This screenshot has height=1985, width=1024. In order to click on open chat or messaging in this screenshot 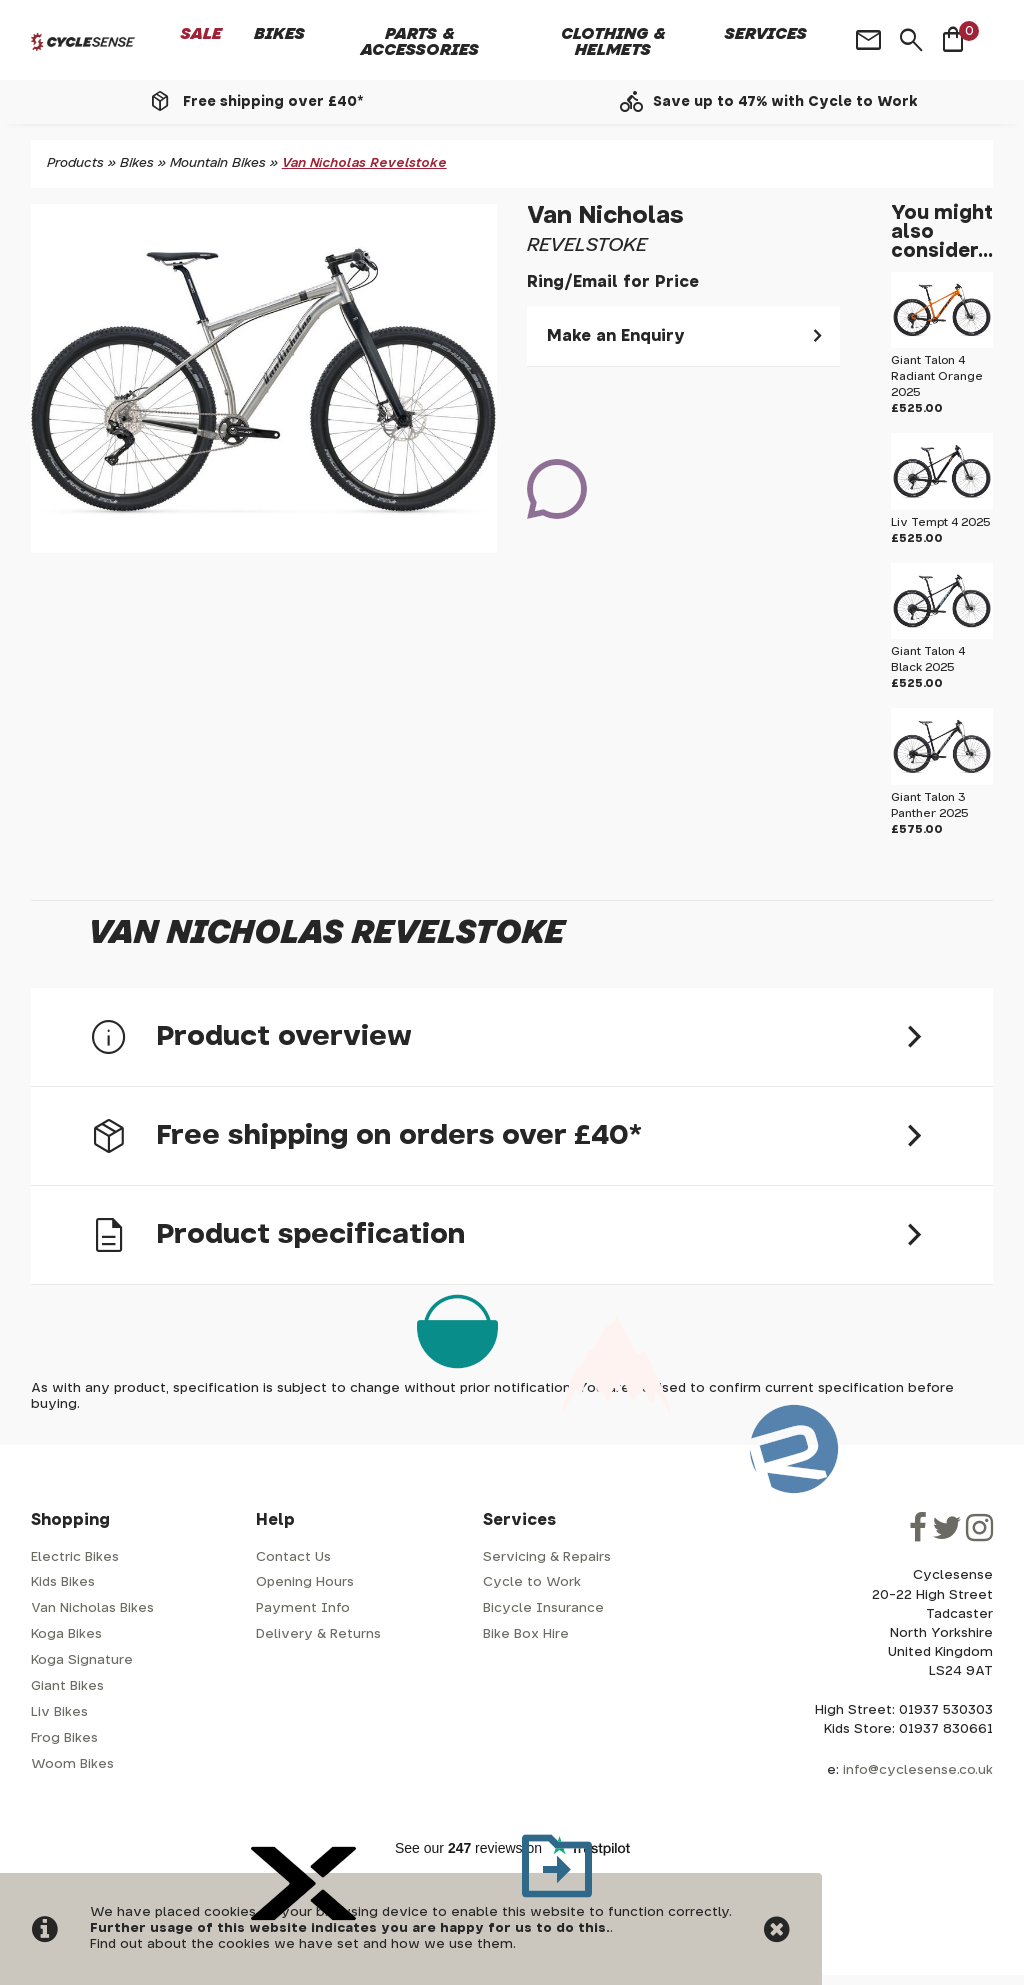, I will do `click(557, 489)`.